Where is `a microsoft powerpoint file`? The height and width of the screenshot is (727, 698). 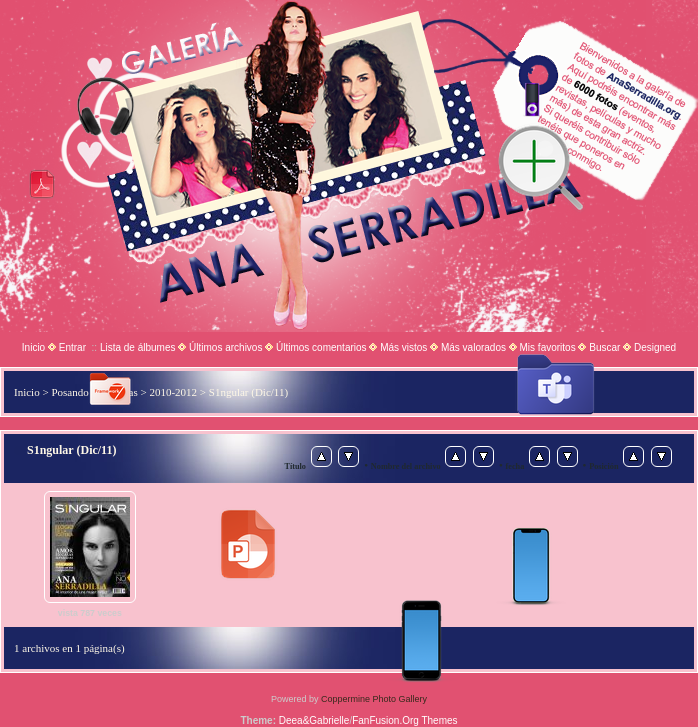 a microsoft powerpoint file is located at coordinates (248, 544).